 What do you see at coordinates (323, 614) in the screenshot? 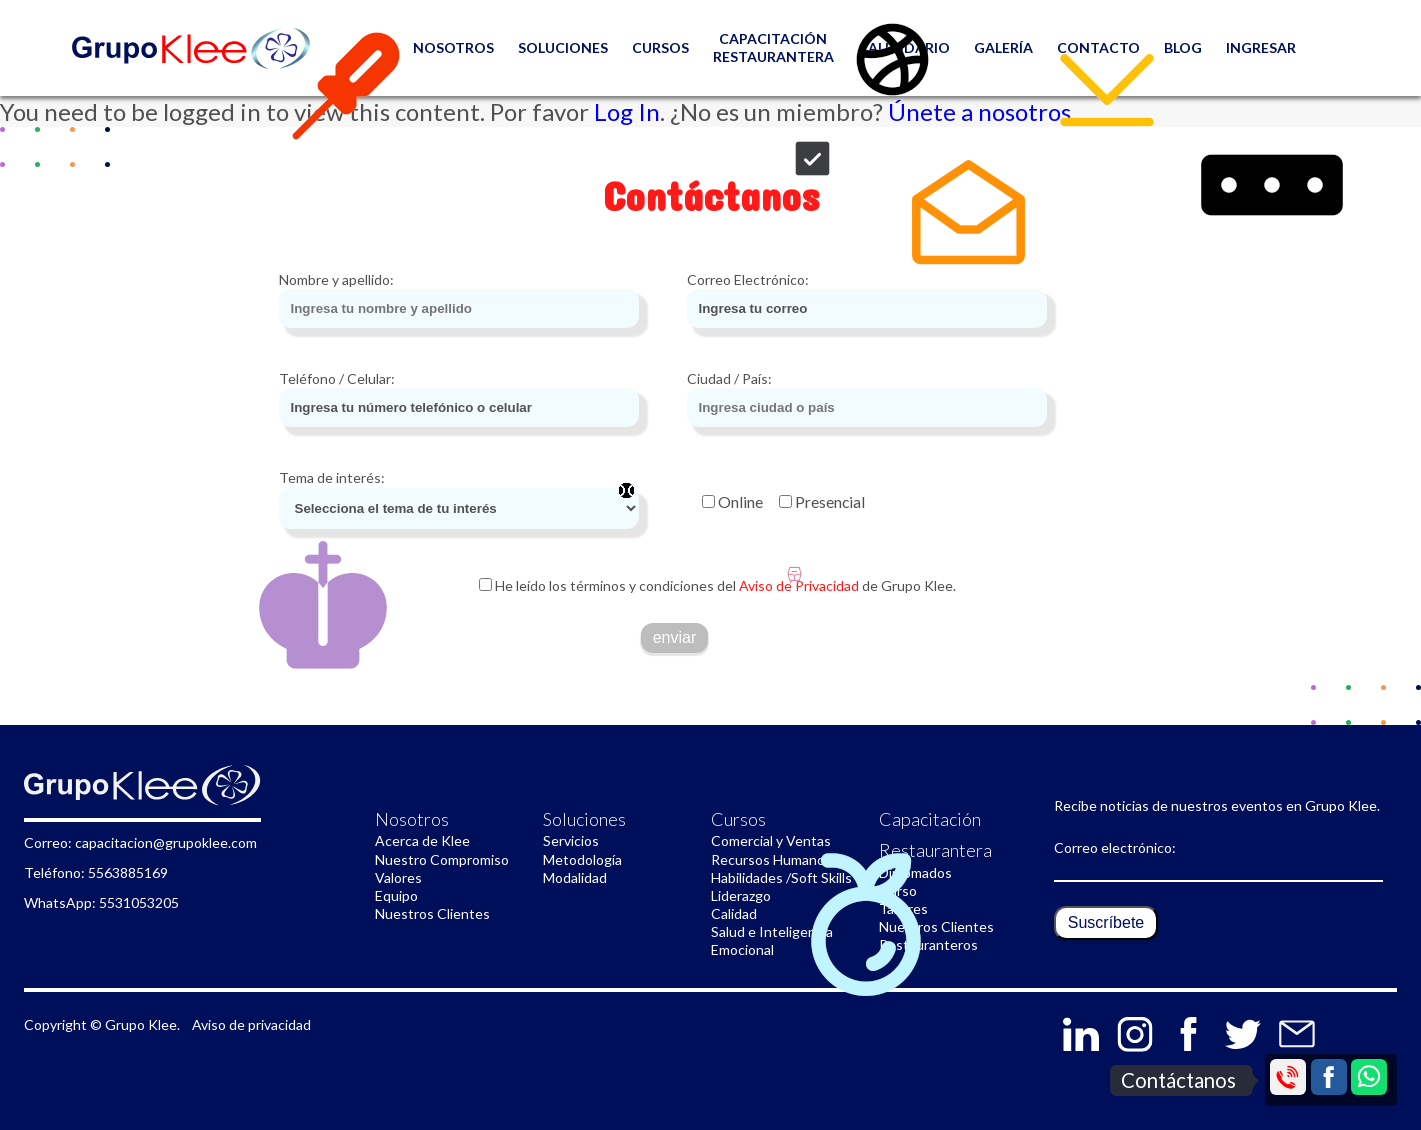
I see `indicates premium or royal status` at bounding box center [323, 614].